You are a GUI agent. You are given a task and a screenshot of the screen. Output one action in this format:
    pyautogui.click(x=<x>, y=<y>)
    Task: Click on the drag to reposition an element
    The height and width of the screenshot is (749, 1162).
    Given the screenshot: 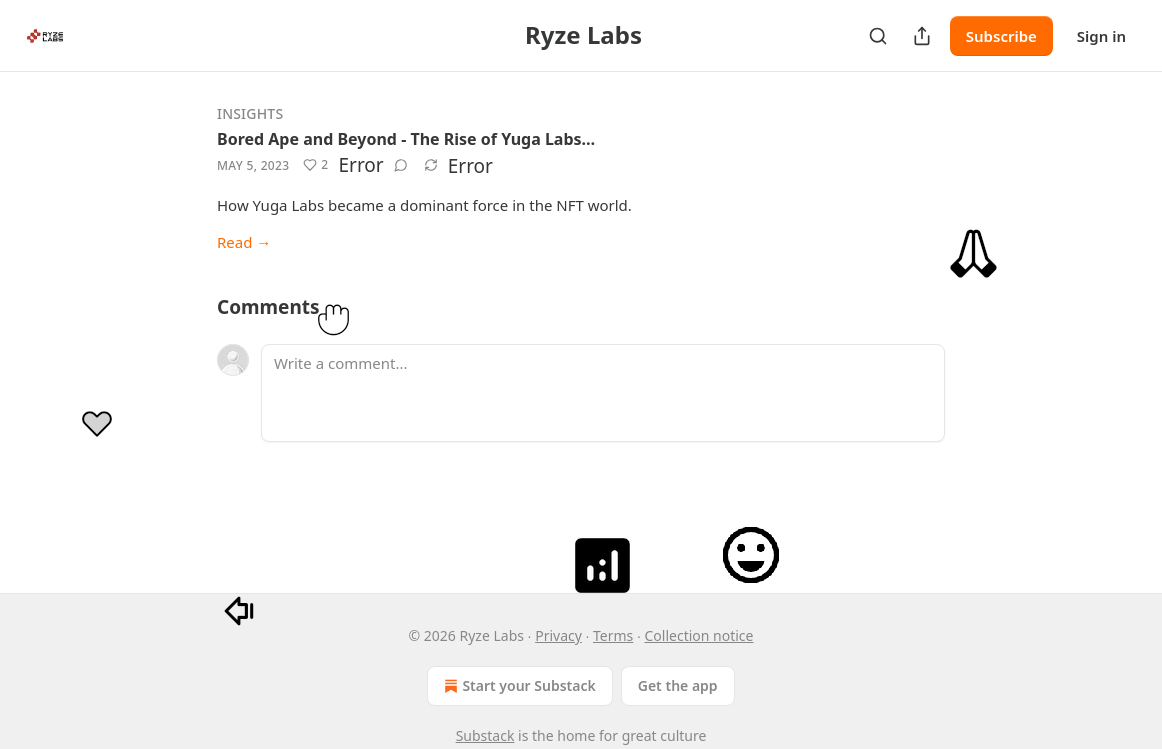 What is the action you would take?
    pyautogui.click(x=333, y=315)
    